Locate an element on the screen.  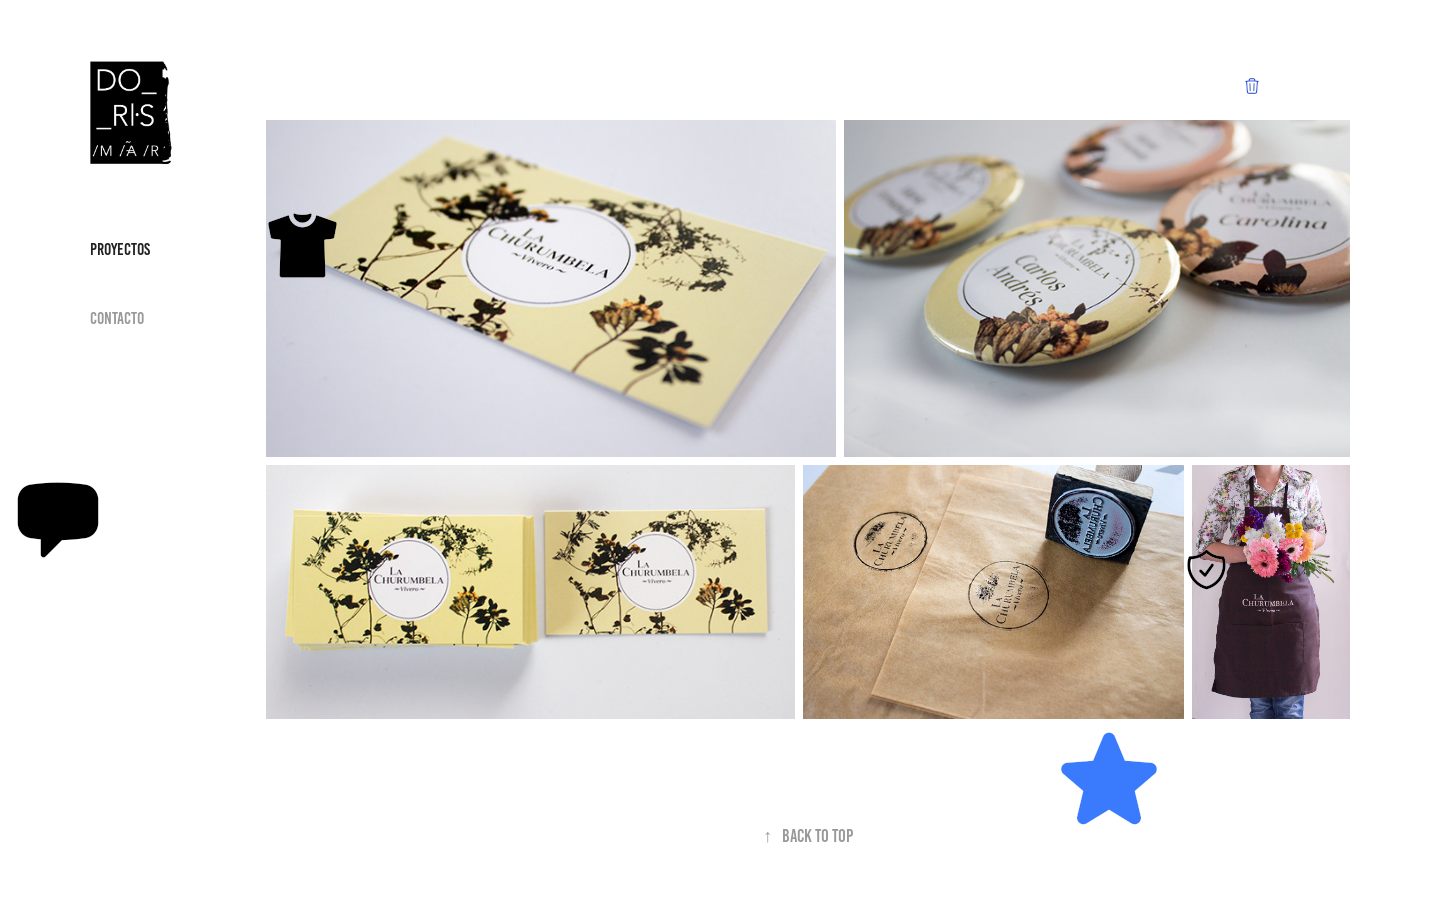
indicates verified security or protection status is located at coordinates (1206, 569).